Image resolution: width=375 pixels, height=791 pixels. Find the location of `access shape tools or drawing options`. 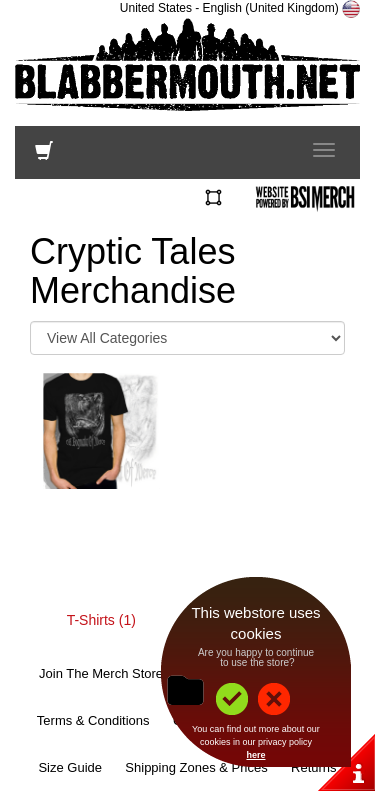

access shape tools or drawing options is located at coordinates (213, 197).